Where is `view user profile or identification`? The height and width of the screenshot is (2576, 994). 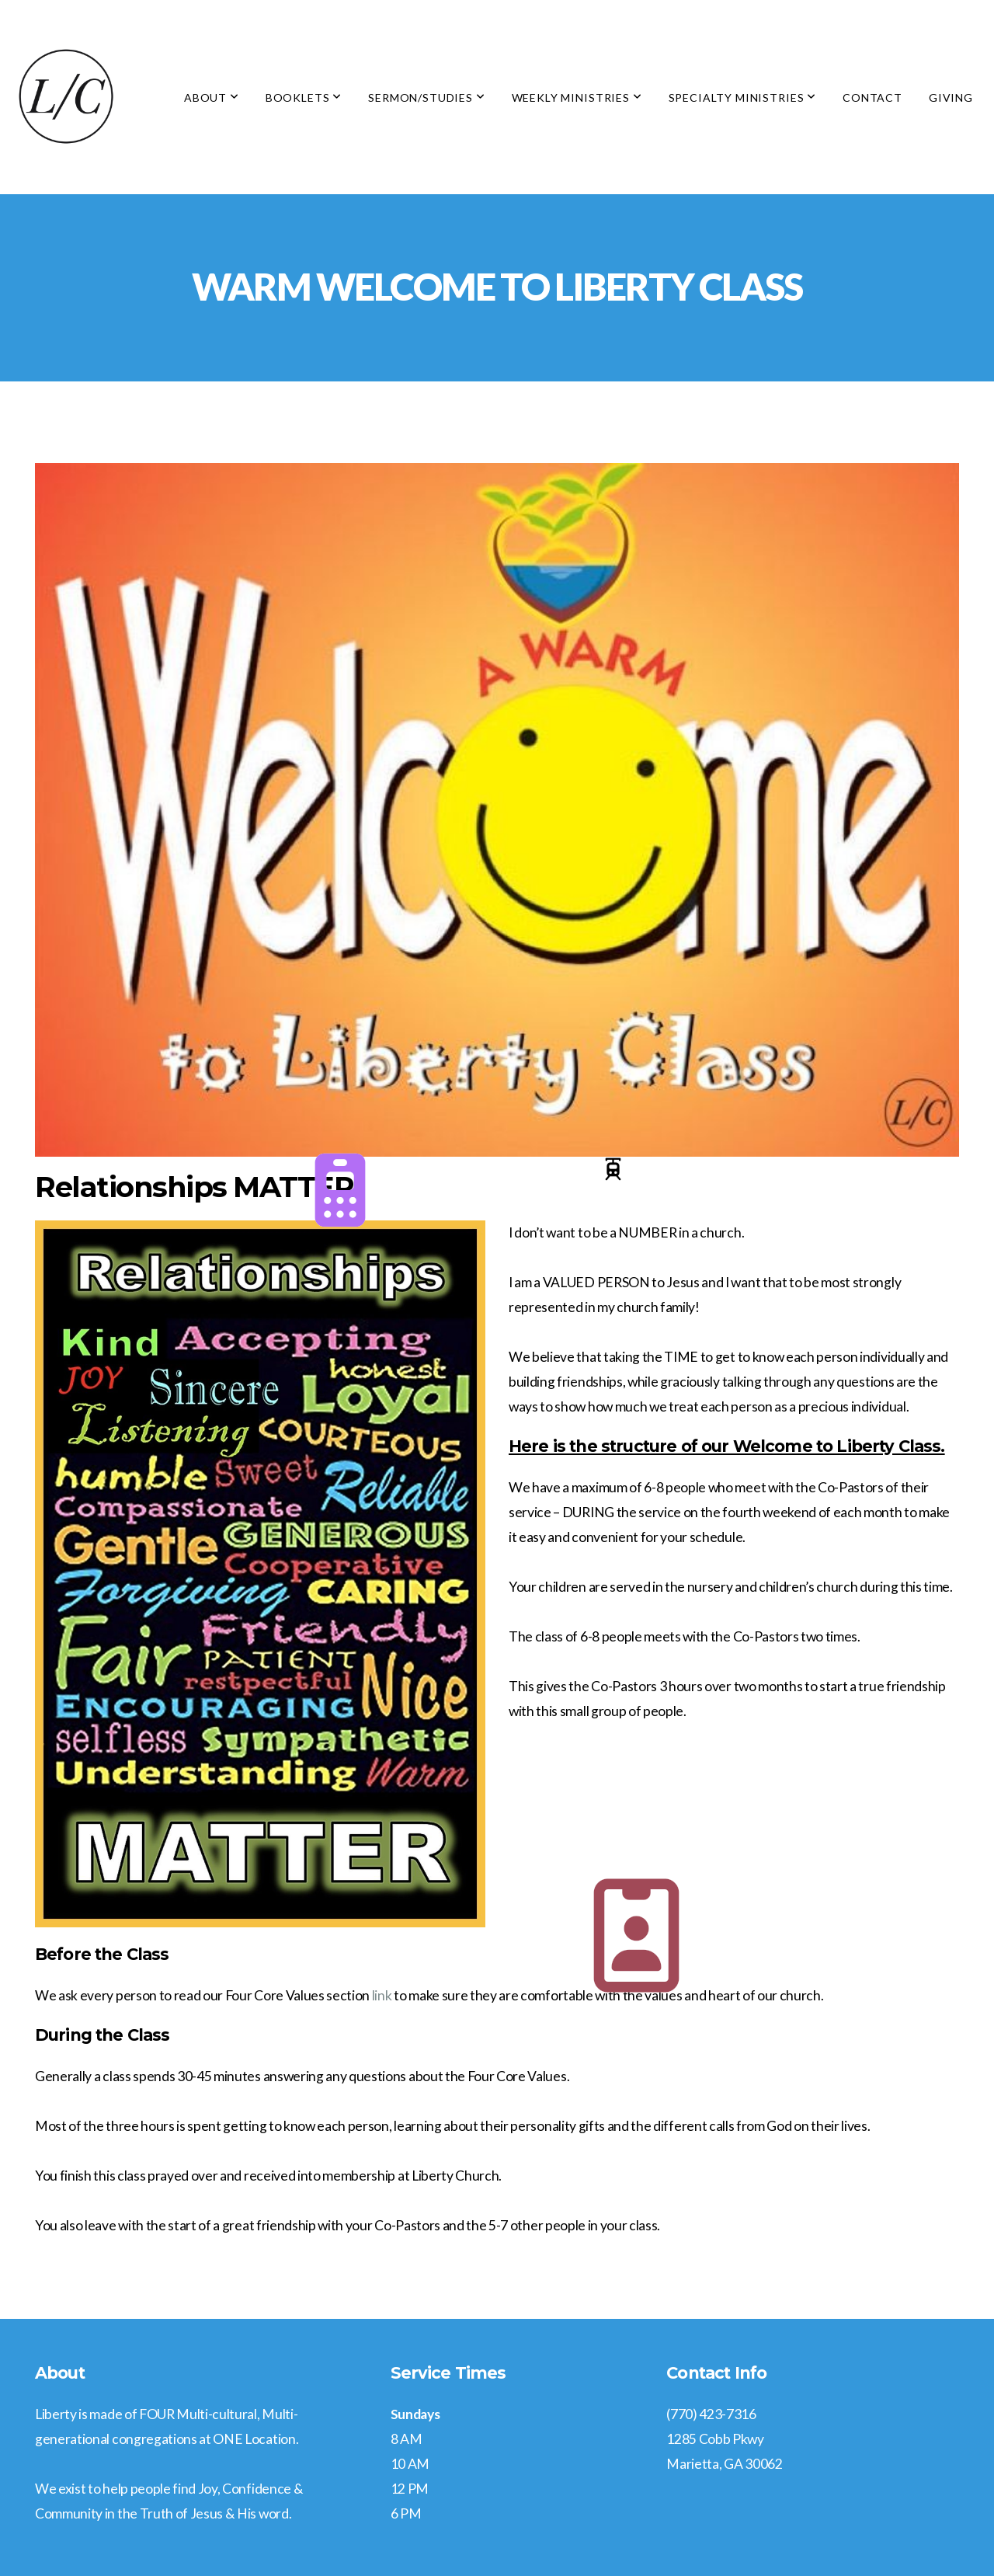 view user profile or identification is located at coordinates (636, 1935).